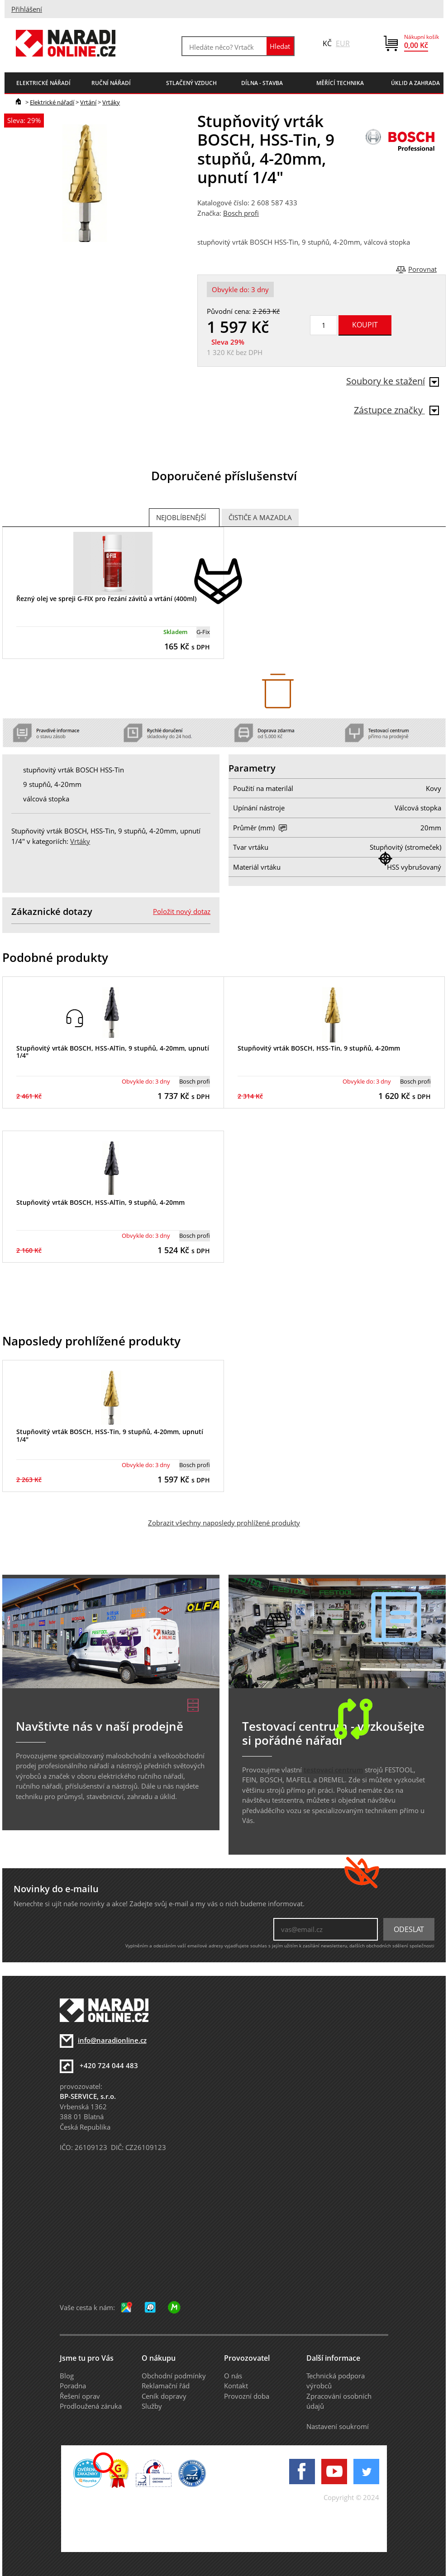  I want to click on delete selected item, so click(278, 692).